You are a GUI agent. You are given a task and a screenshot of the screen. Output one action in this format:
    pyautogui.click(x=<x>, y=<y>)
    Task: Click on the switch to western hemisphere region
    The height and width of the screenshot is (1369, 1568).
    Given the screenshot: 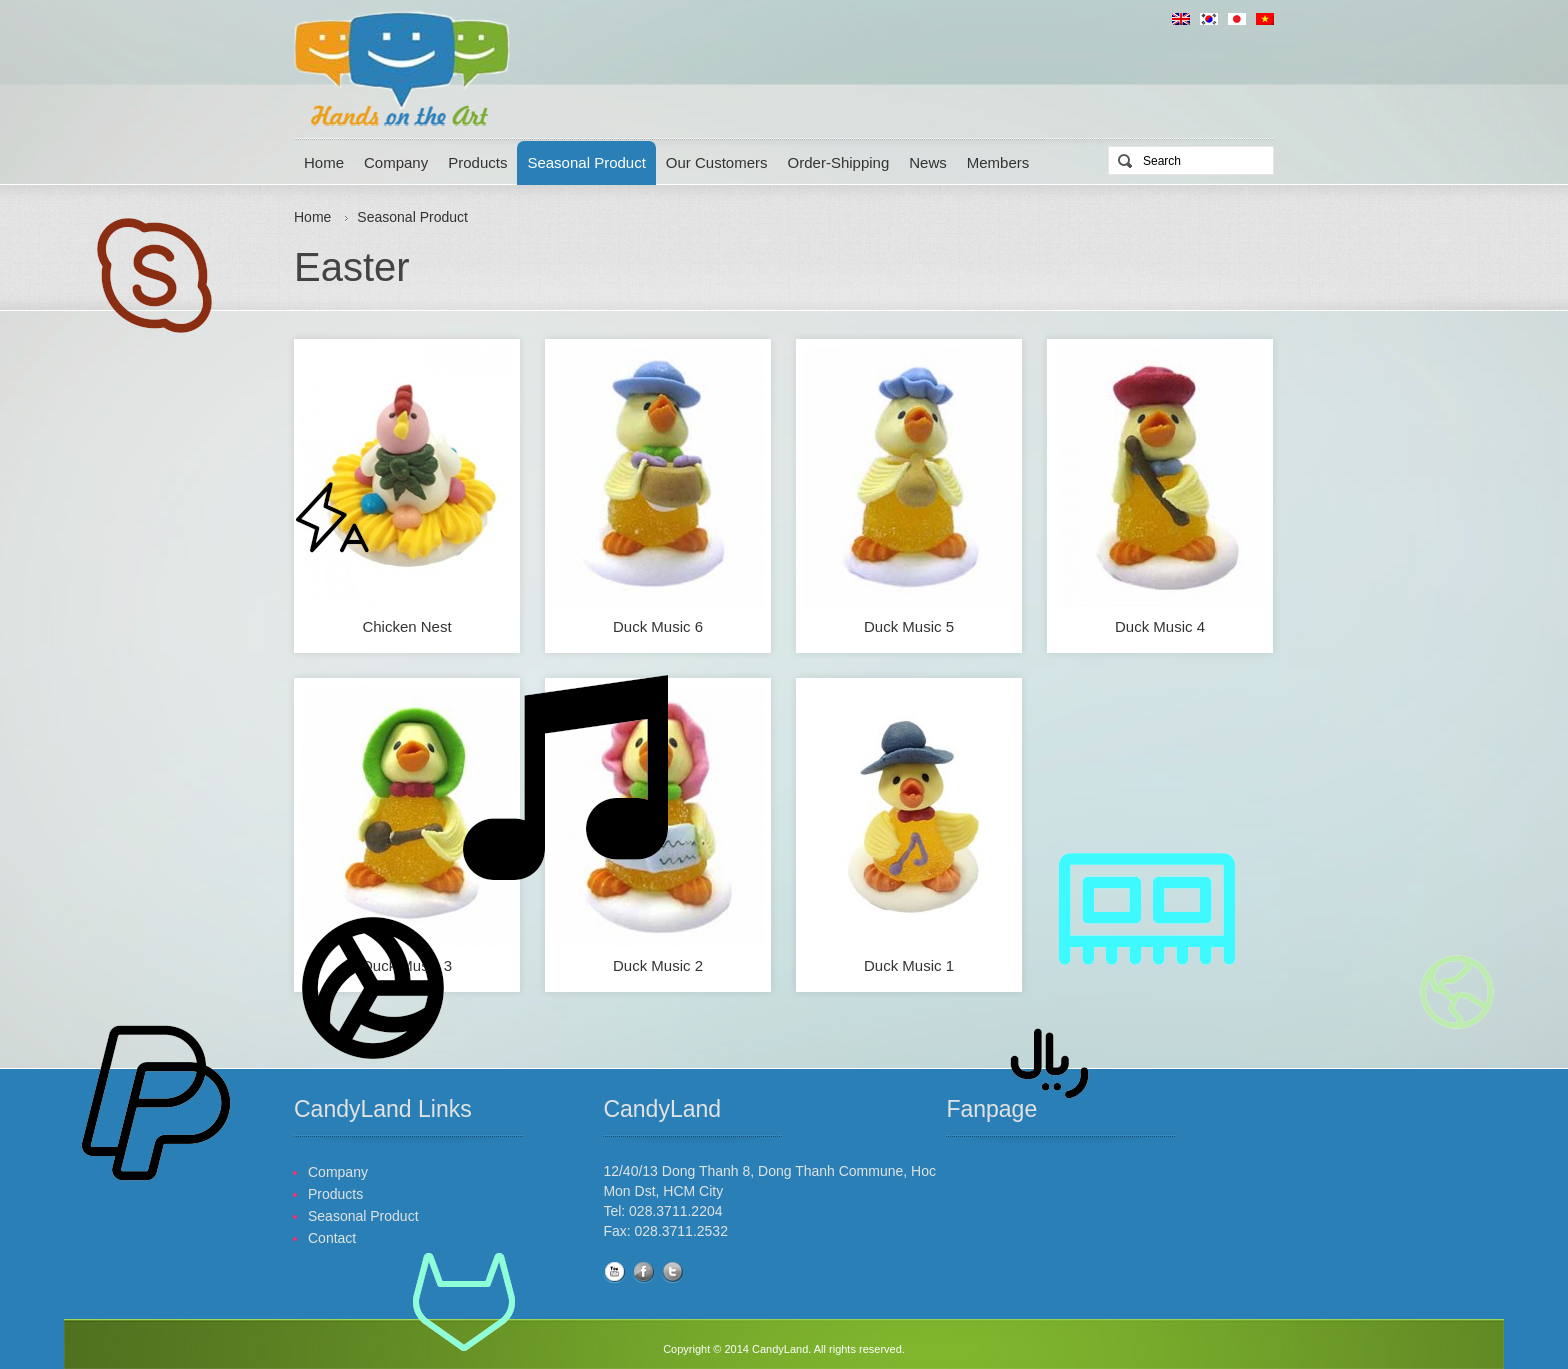 What is the action you would take?
    pyautogui.click(x=1457, y=992)
    